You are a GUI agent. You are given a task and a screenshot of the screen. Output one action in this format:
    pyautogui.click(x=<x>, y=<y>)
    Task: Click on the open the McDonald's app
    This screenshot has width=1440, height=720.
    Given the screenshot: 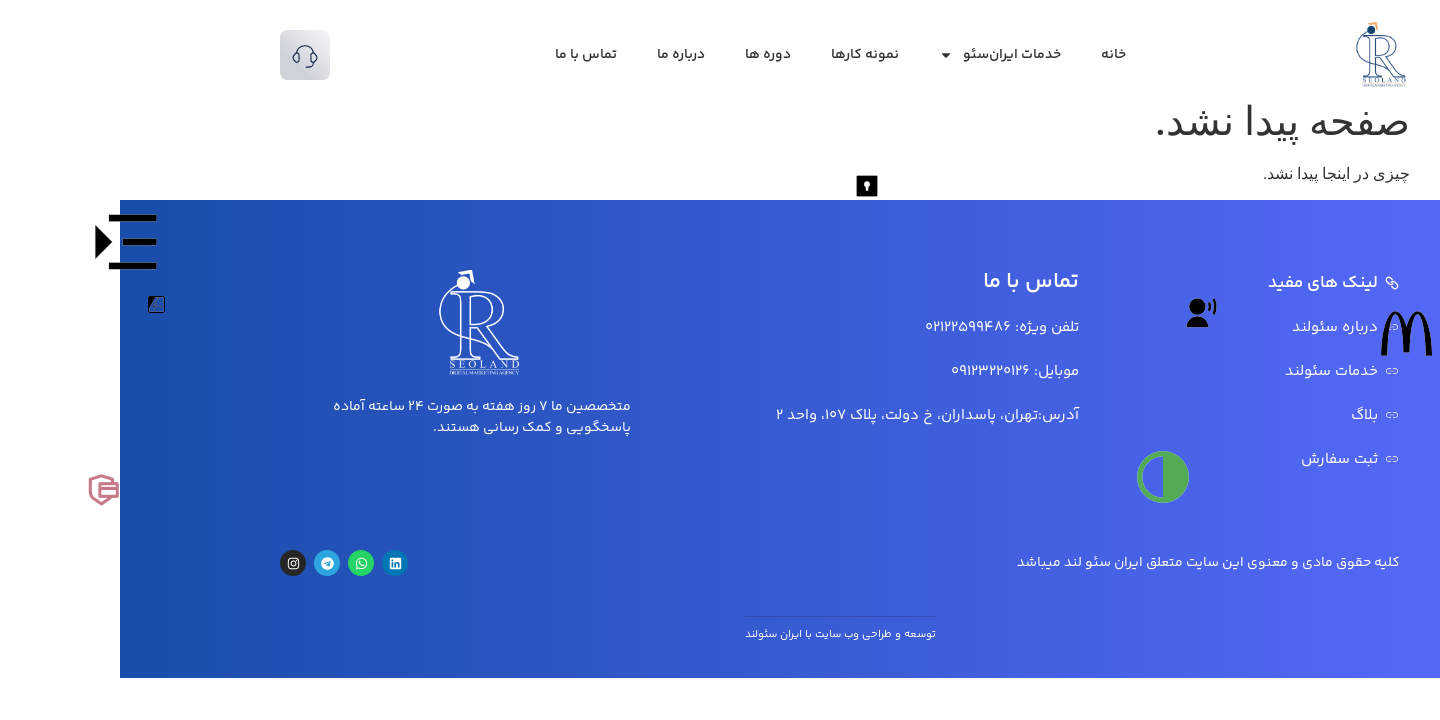 What is the action you would take?
    pyautogui.click(x=1406, y=333)
    